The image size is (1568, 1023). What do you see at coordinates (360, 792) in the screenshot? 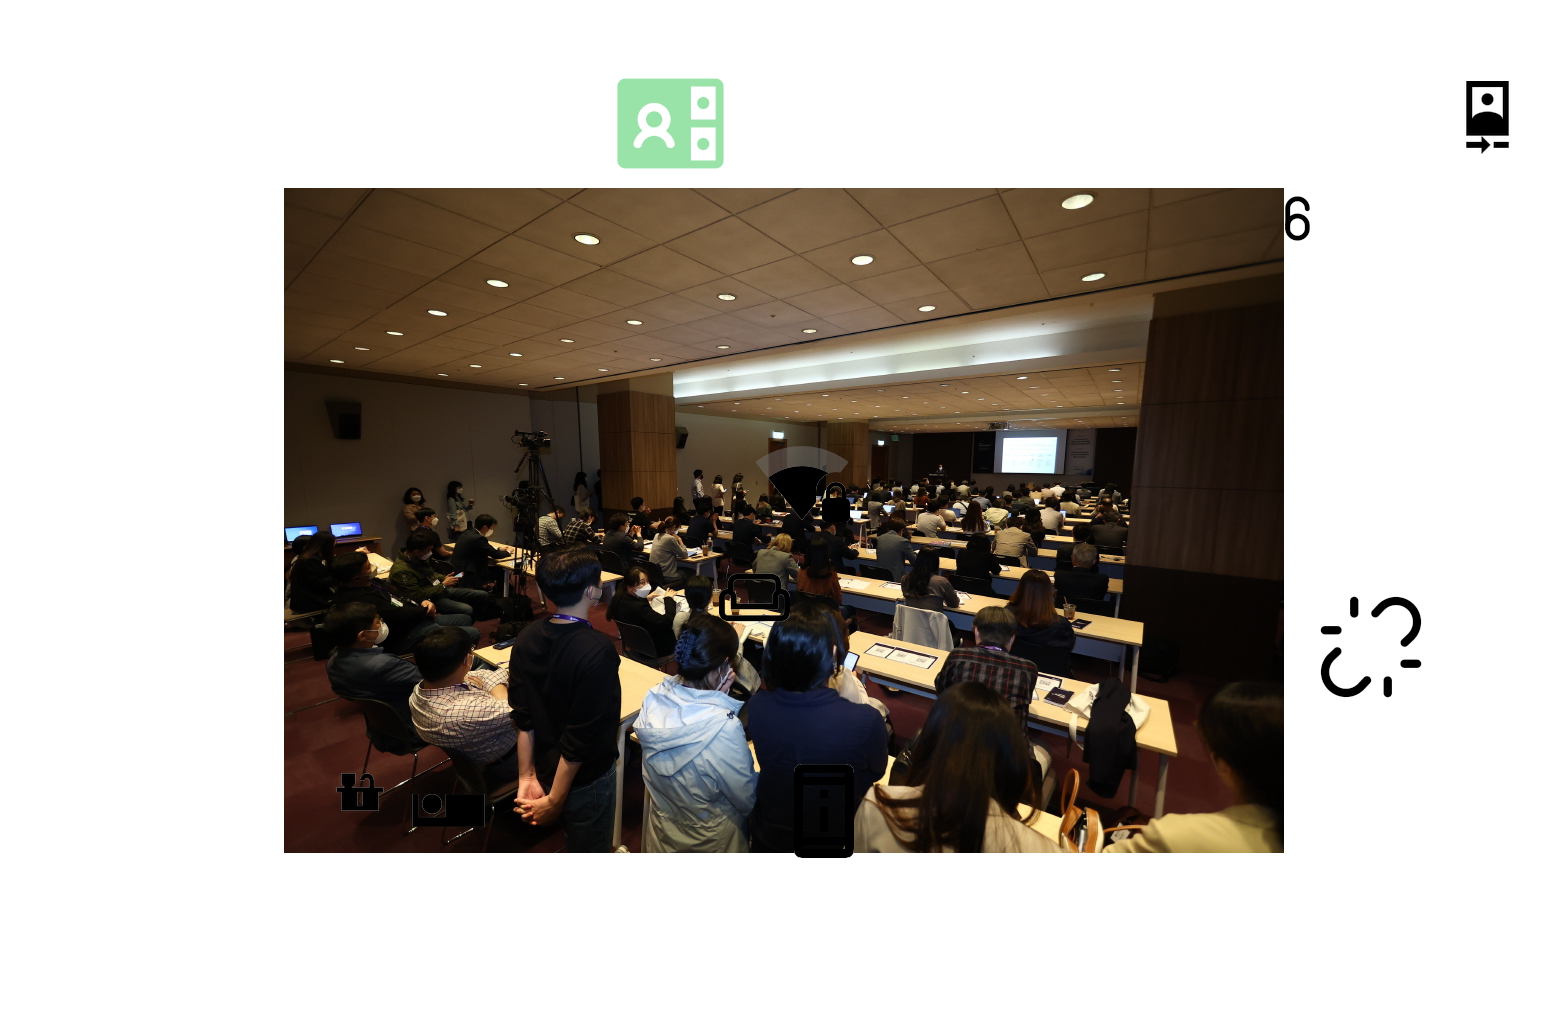
I see `browse kitchen countertop options` at bounding box center [360, 792].